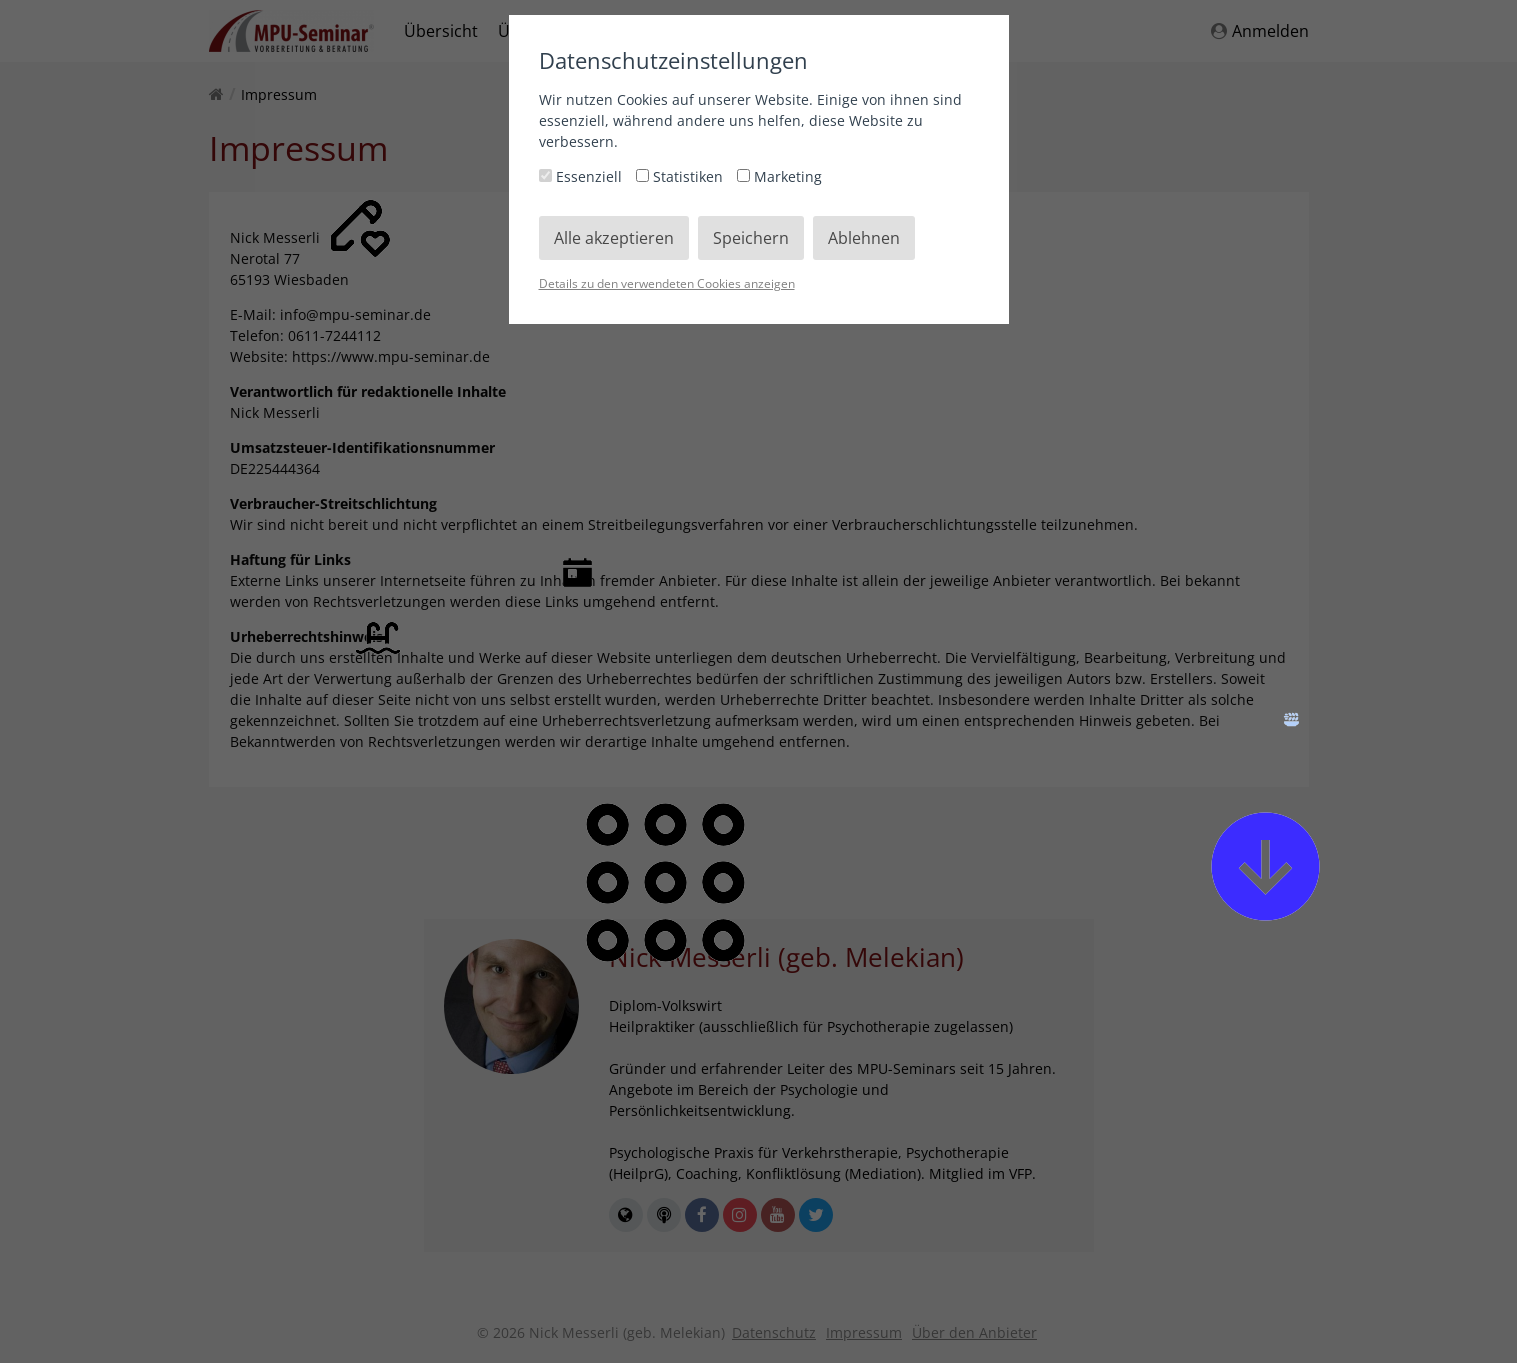  Describe the element at coordinates (1265, 866) in the screenshot. I see `download a file or content` at that location.